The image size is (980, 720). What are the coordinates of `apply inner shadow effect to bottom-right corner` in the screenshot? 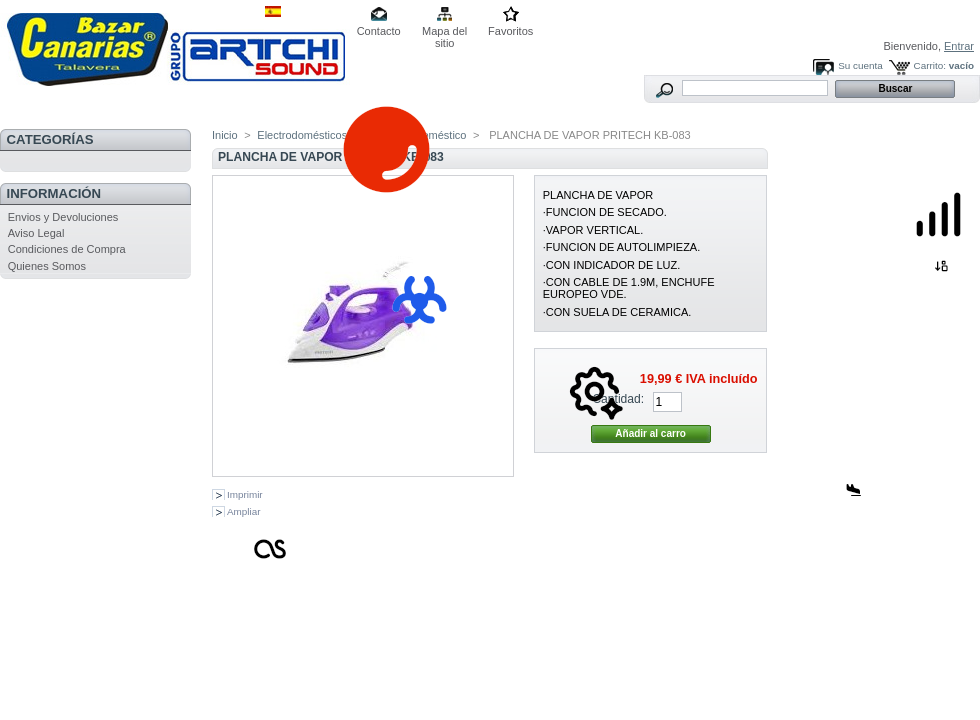 It's located at (386, 149).